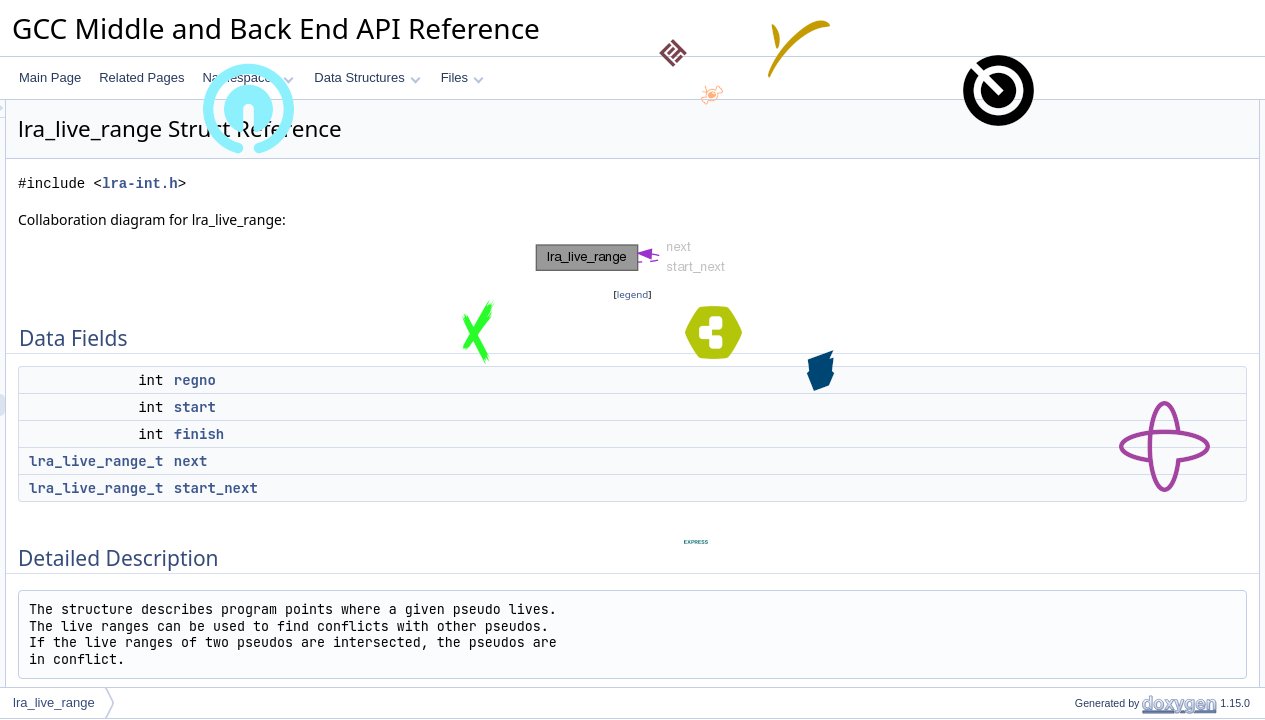  I want to click on payoneer payment service logo, so click(799, 49).